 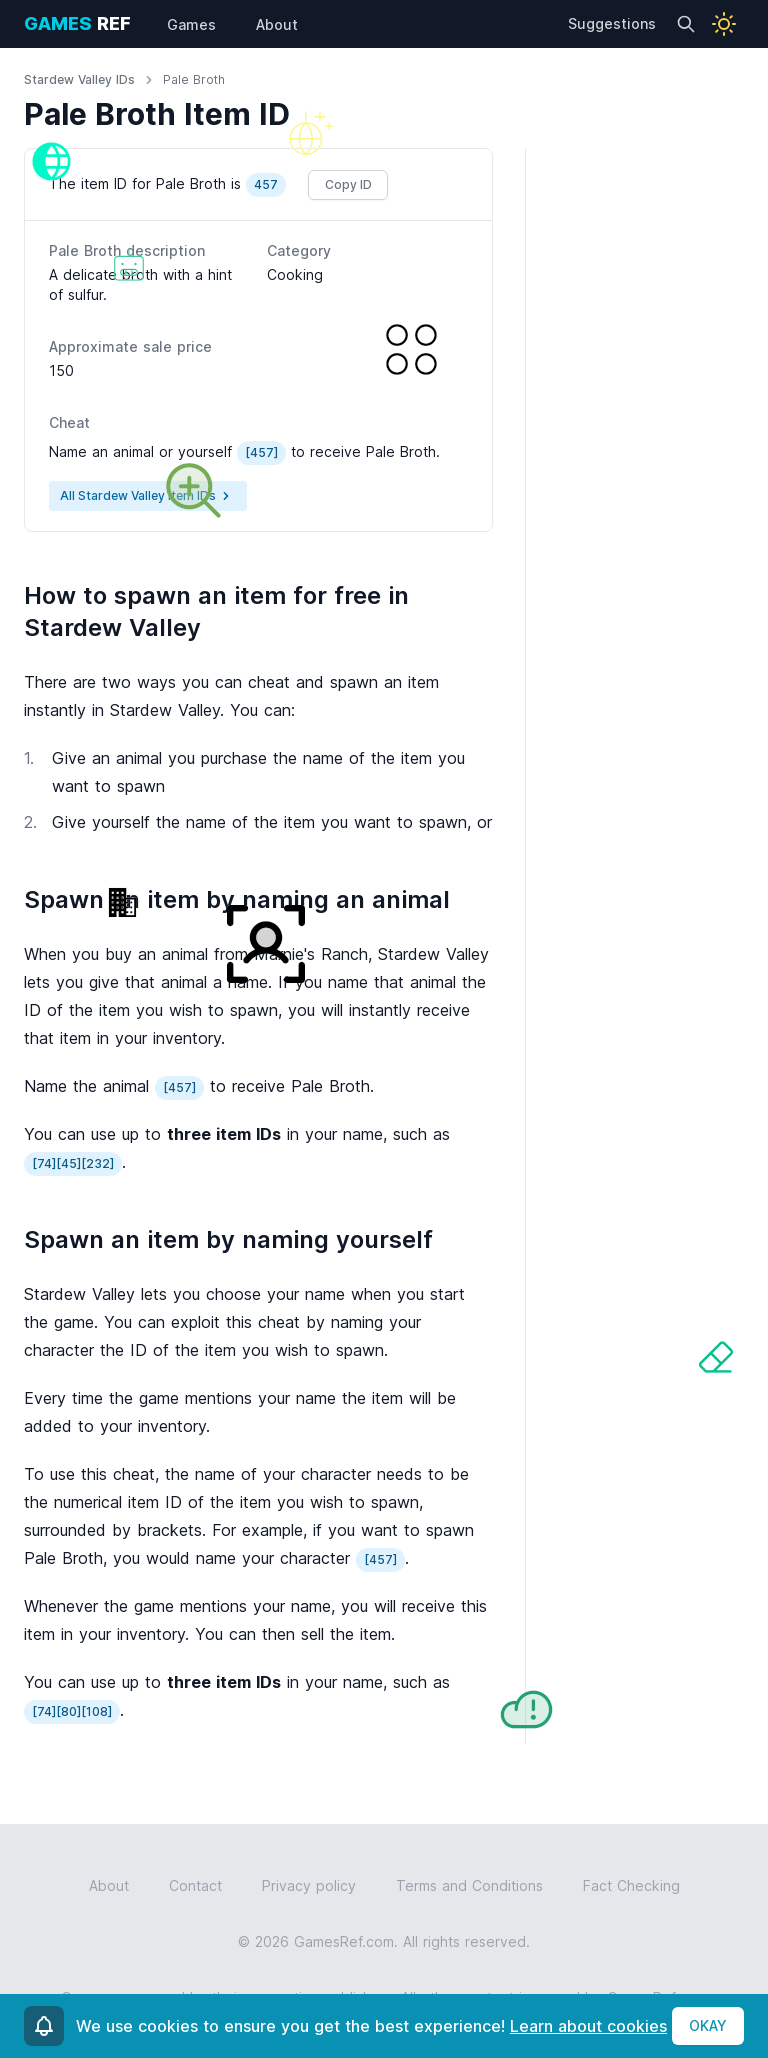 What do you see at coordinates (309, 134) in the screenshot?
I see `access party or event mode` at bounding box center [309, 134].